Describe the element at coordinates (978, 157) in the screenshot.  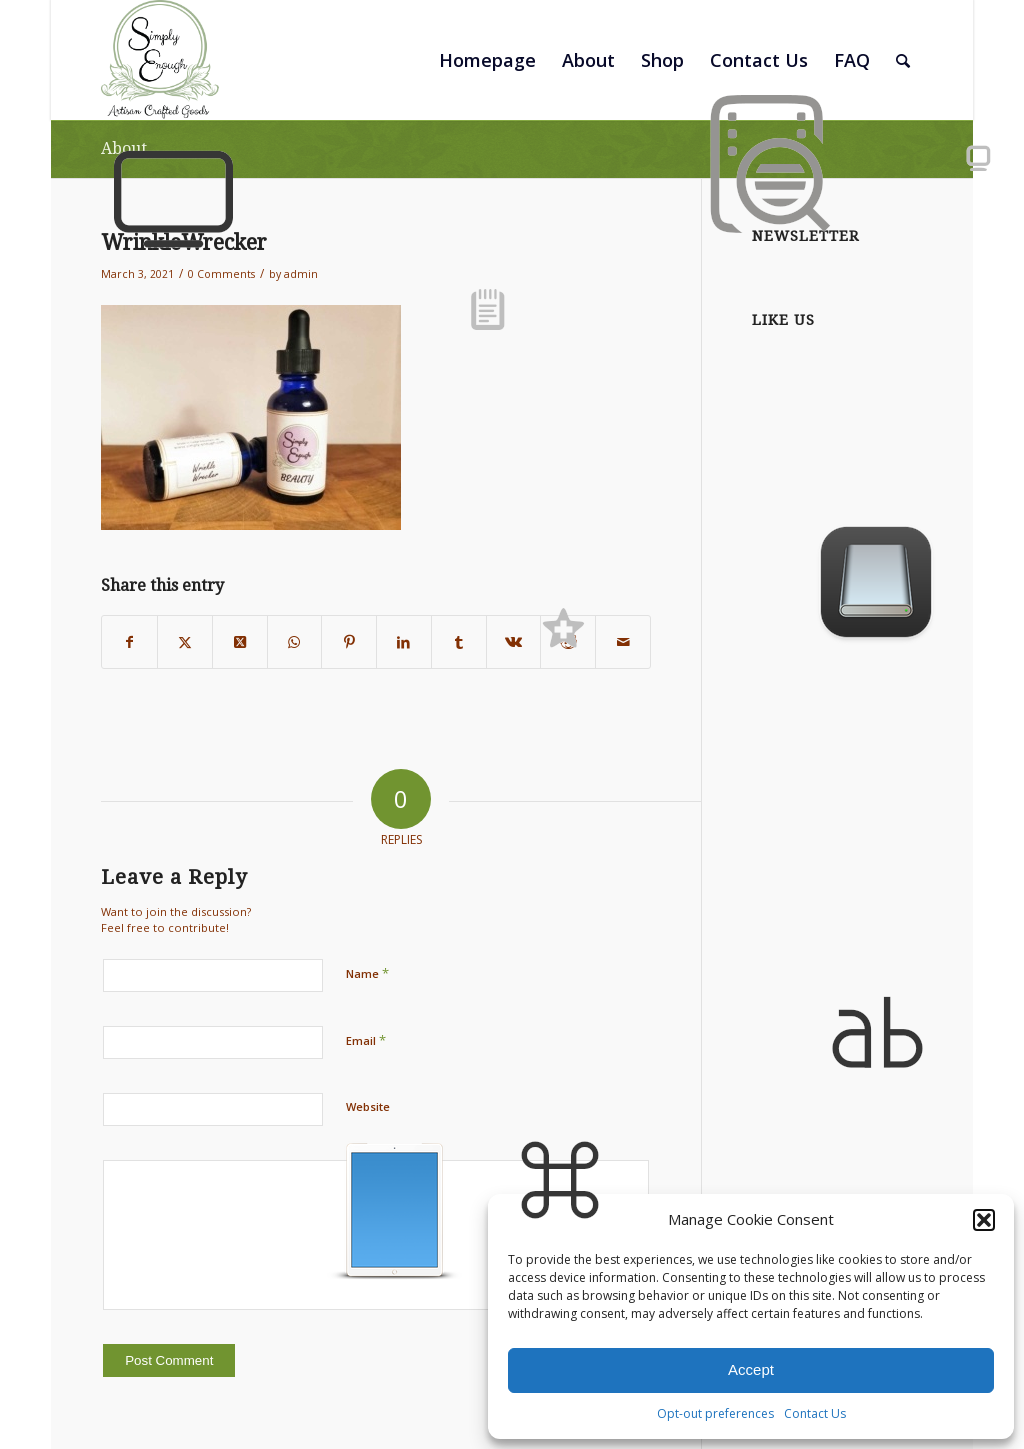
I see `access computer or desktop settings` at that location.